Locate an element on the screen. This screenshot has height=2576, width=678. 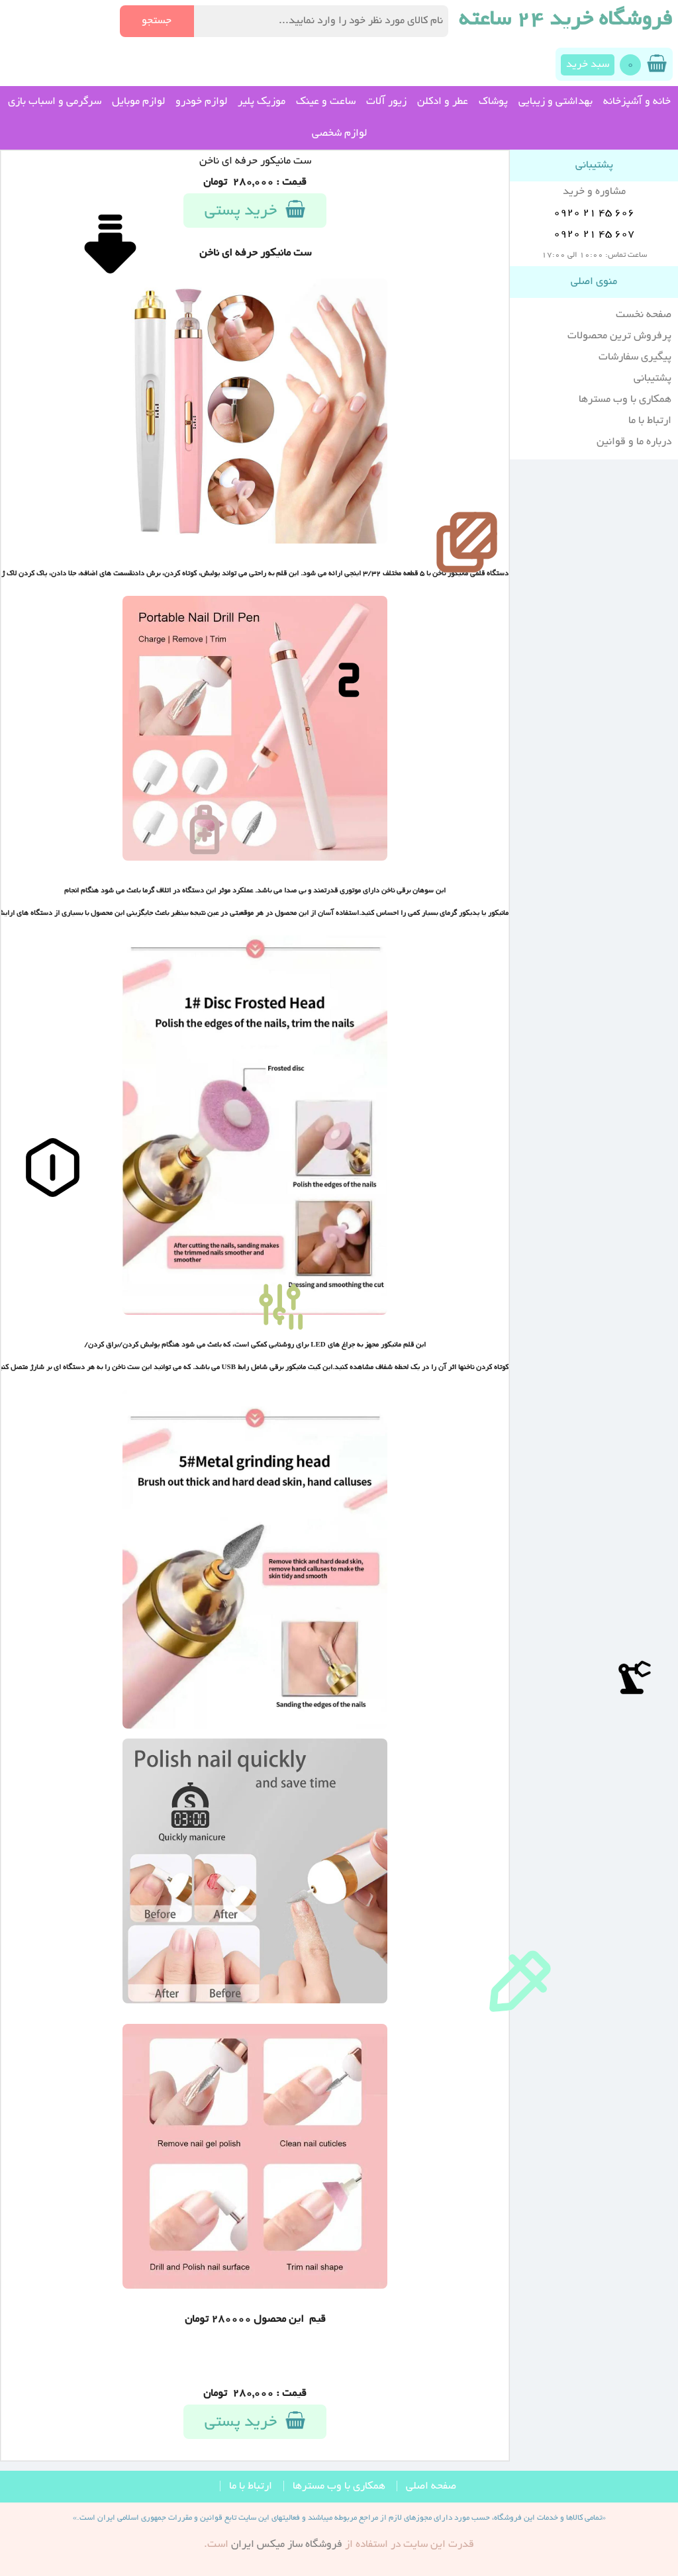
indicates second item or step in a sequence is located at coordinates (349, 680).